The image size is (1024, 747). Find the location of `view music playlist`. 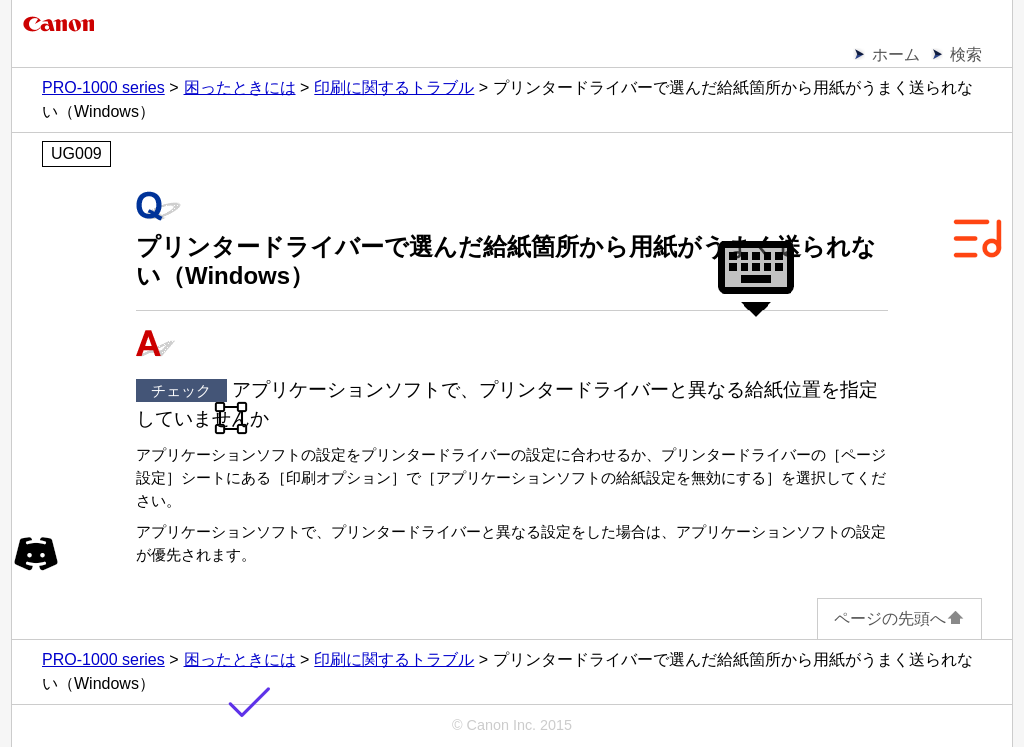

view music playlist is located at coordinates (977, 238).